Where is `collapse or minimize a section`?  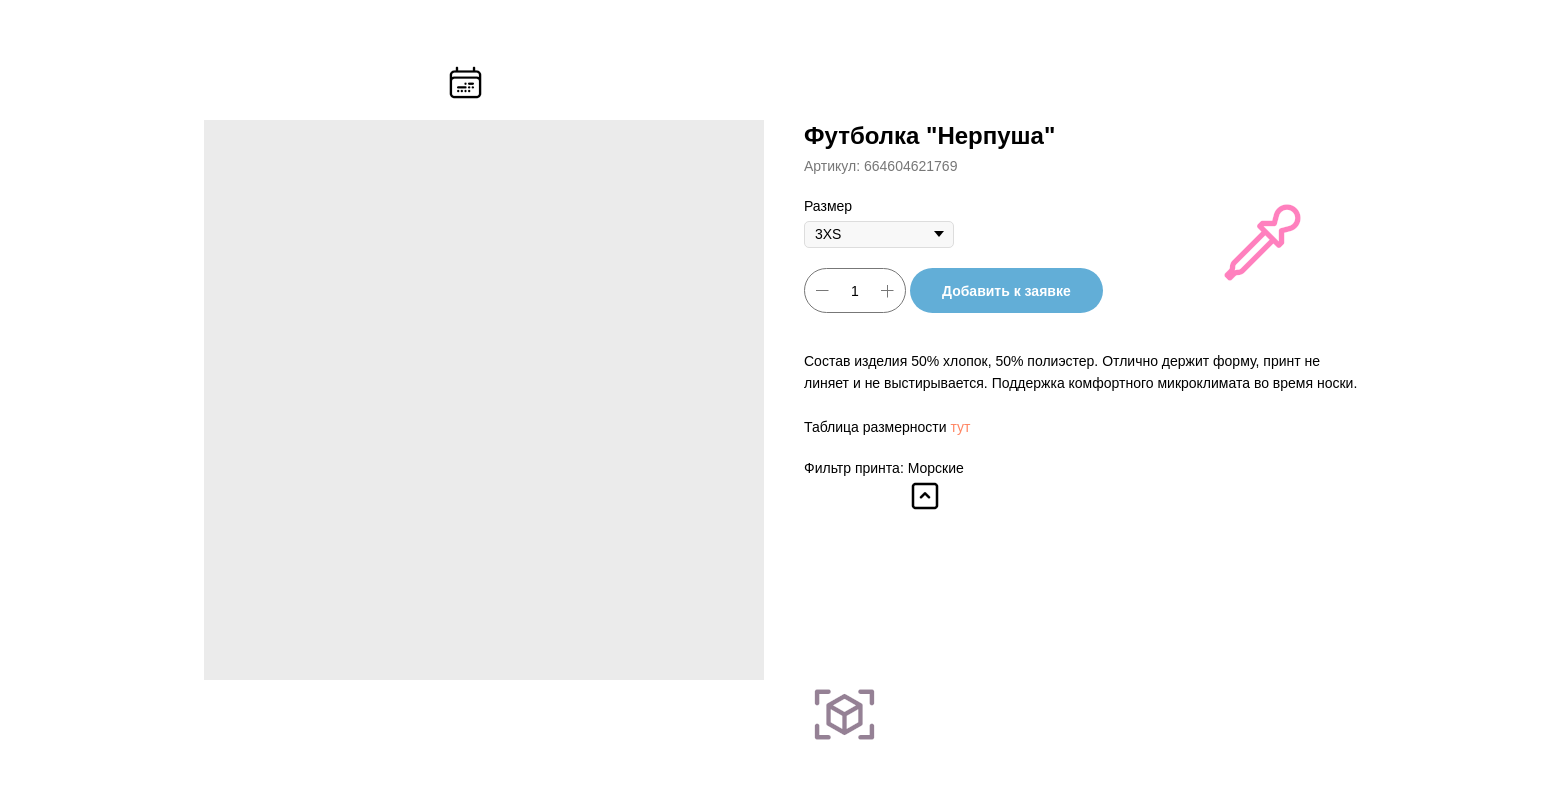
collapse or minimize a section is located at coordinates (925, 496).